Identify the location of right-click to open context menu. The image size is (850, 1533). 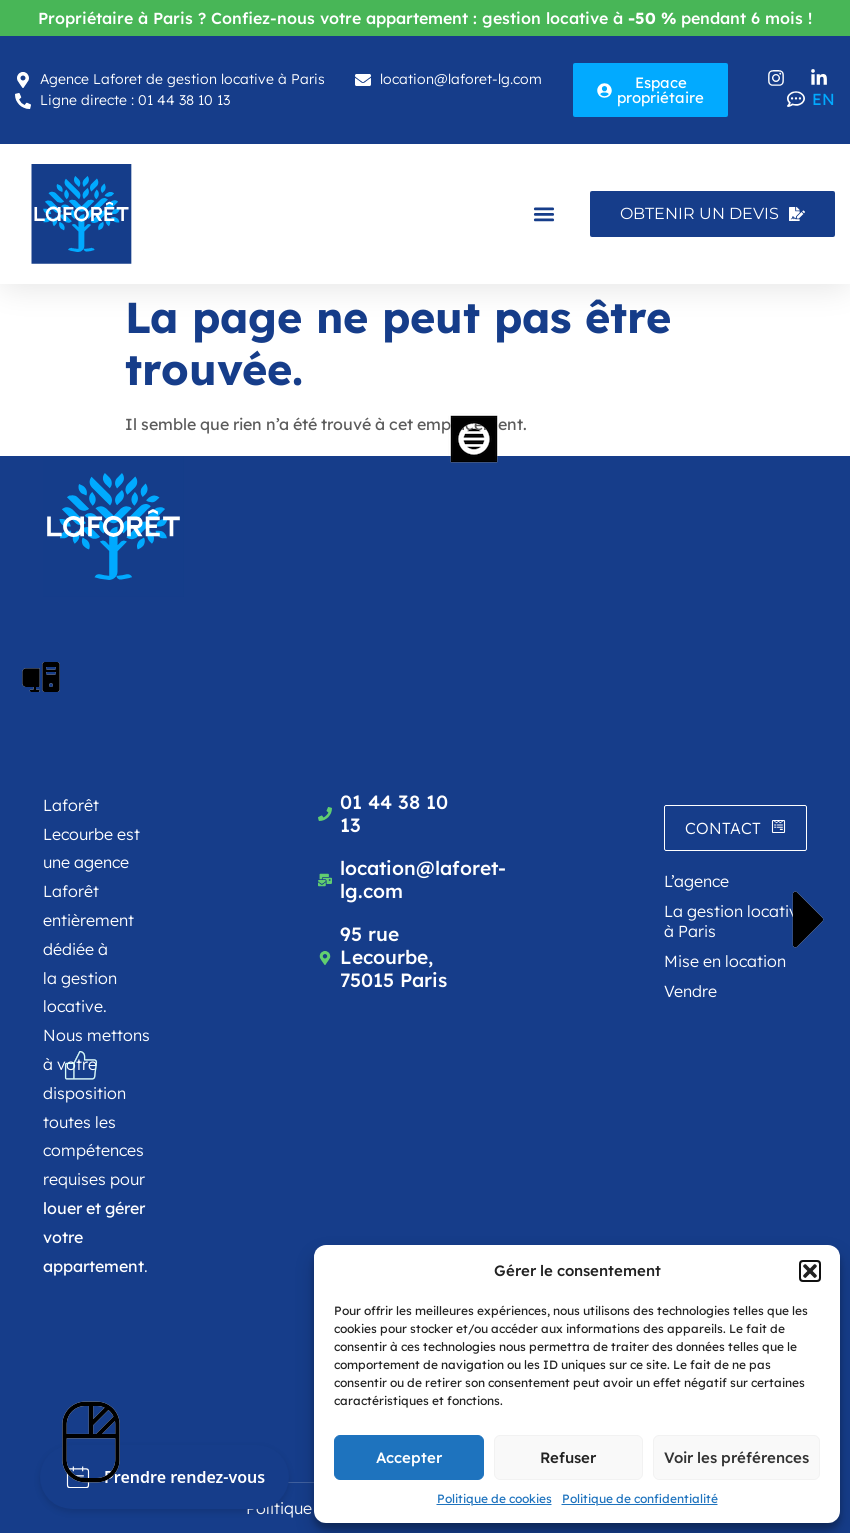
(91, 1442).